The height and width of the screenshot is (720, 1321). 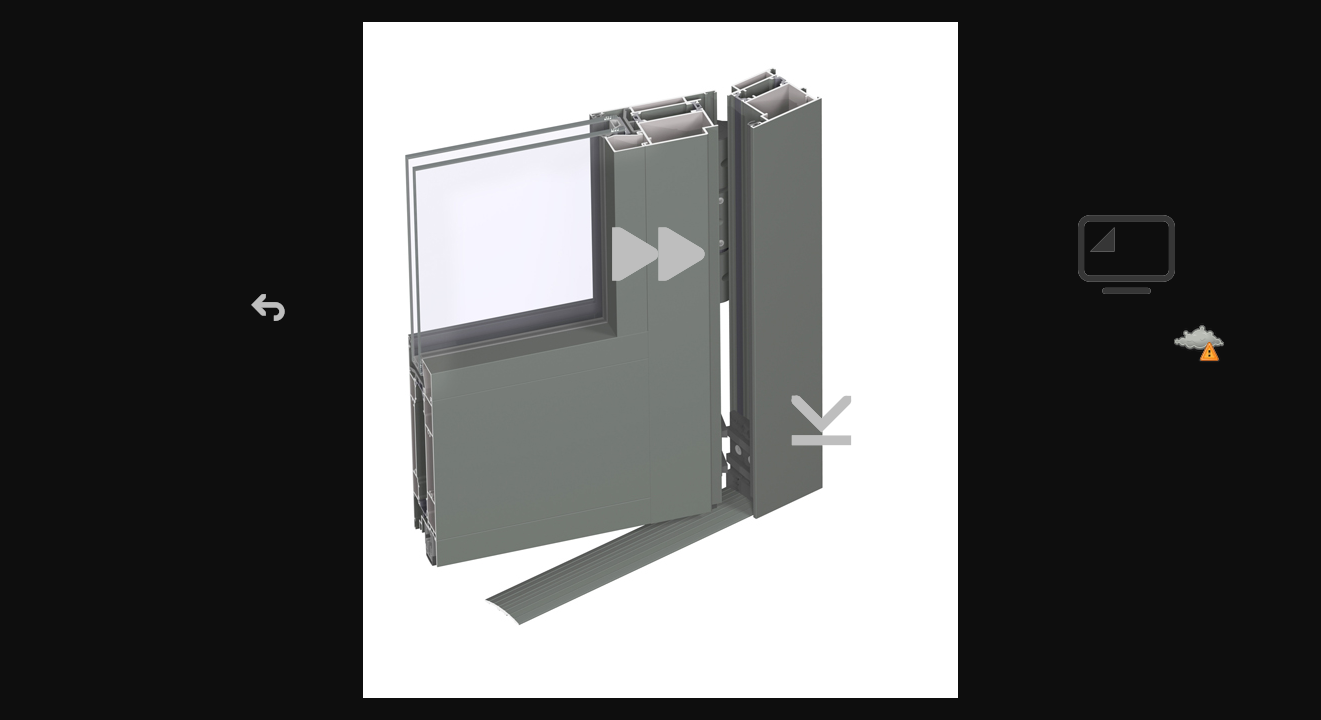 What do you see at coordinates (1126, 251) in the screenshot?
I see `change desktop wallpaper settings` at bounding box center [1126, 251].